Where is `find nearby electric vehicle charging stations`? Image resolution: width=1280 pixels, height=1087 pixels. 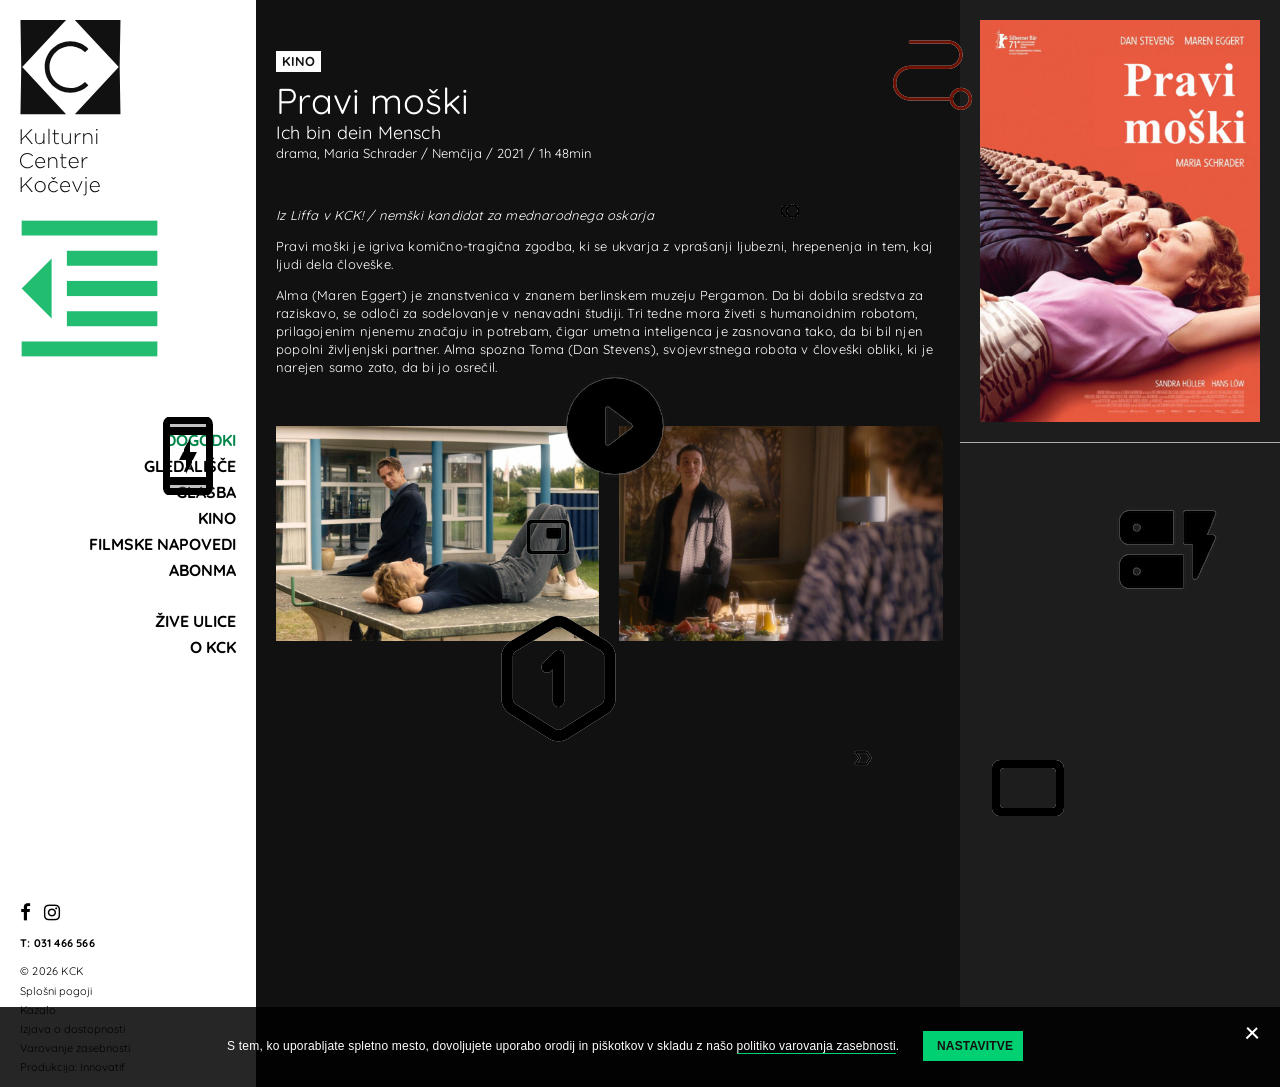
find nearby electric vehicle charging stations is located at coordinates (188, 456).